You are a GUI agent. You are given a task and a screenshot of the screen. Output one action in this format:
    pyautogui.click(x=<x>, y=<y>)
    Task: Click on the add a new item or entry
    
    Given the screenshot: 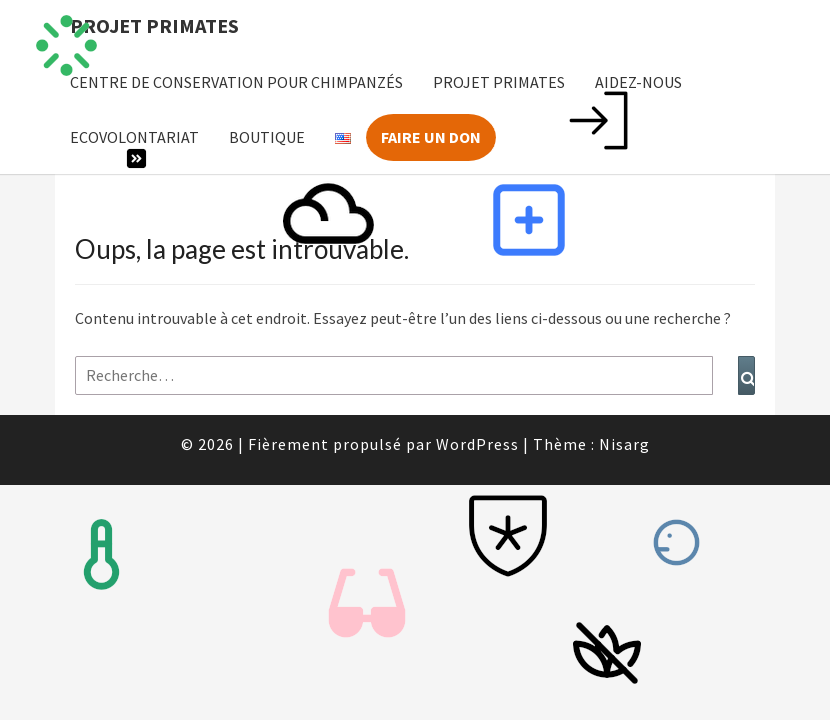 What is the action you would take?
    pyautogui.click(x=529, y=220)
    